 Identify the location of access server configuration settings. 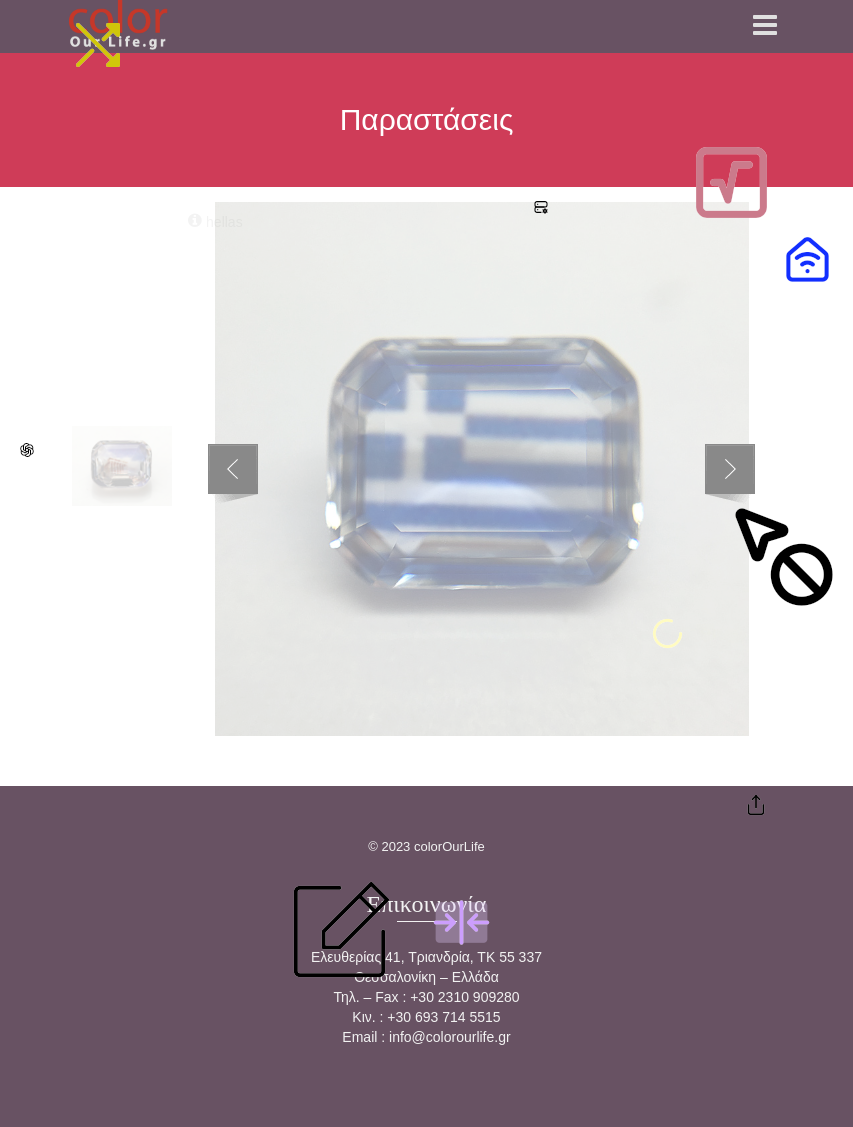
(541, 207).